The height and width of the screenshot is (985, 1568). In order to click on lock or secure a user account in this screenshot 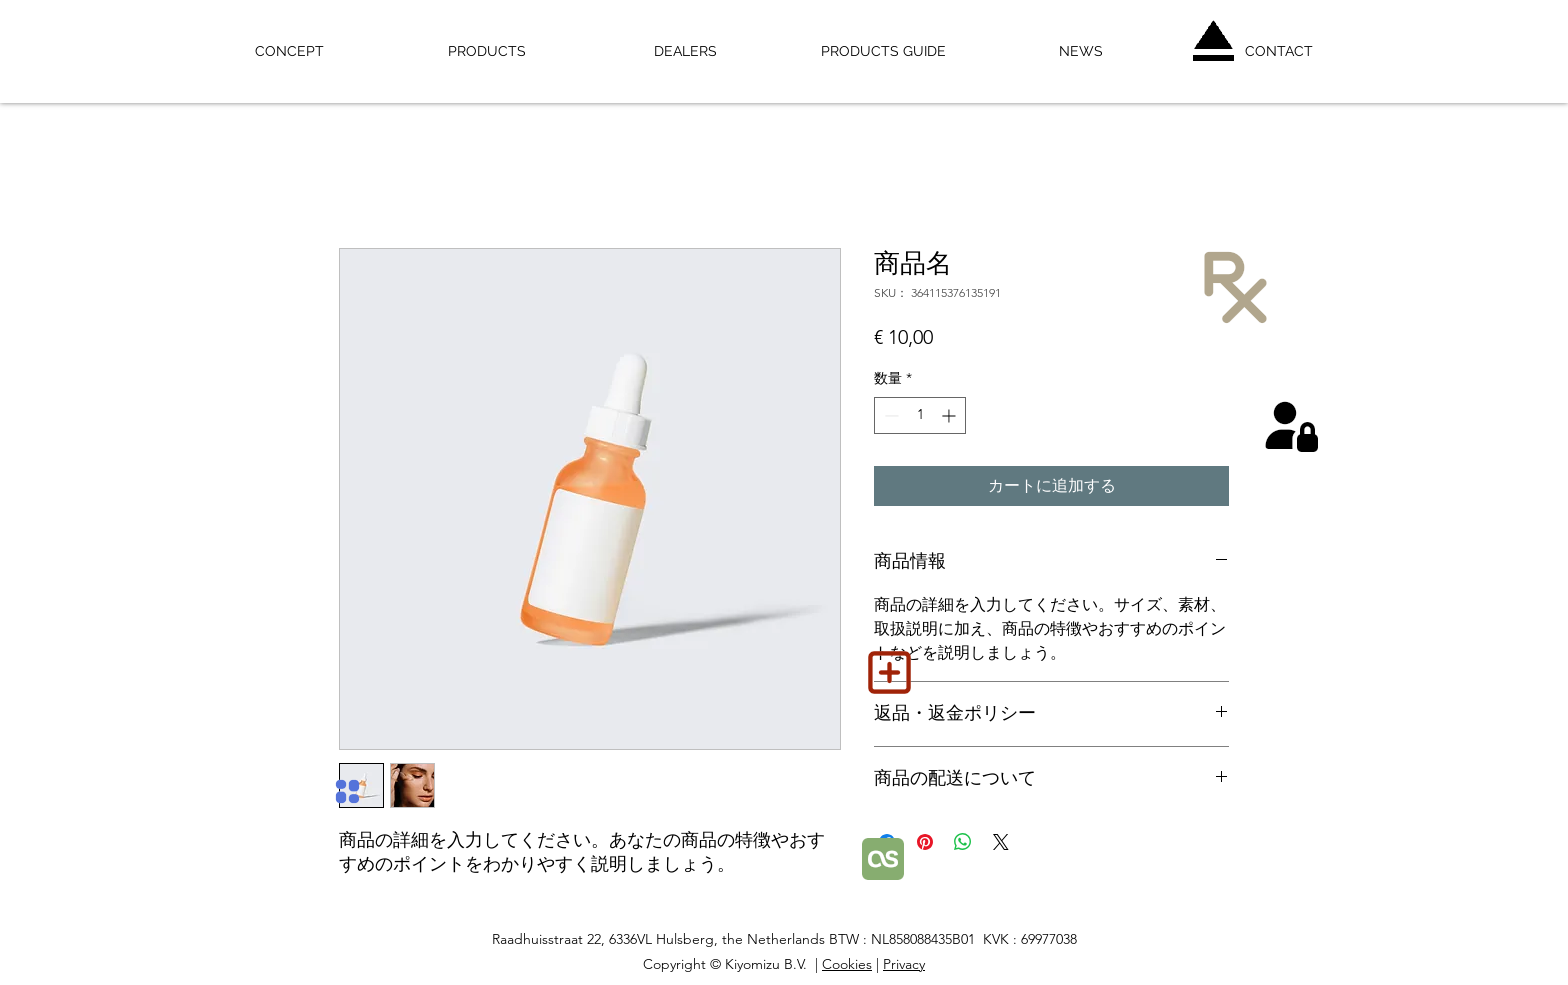, I will do `click(1291, 425)`.